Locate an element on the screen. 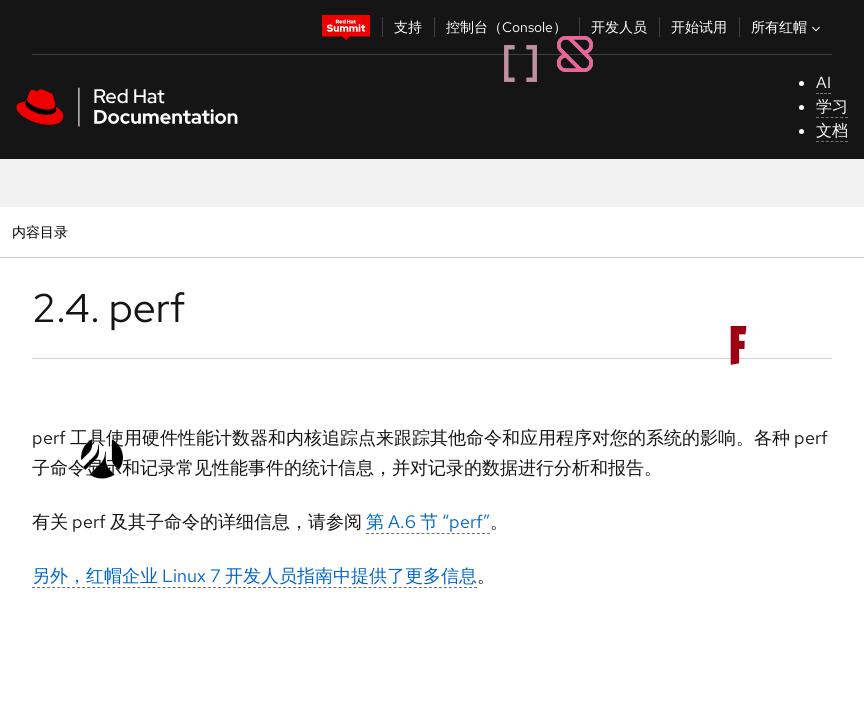  launch fortnite game is located at coordinates (738, 345).